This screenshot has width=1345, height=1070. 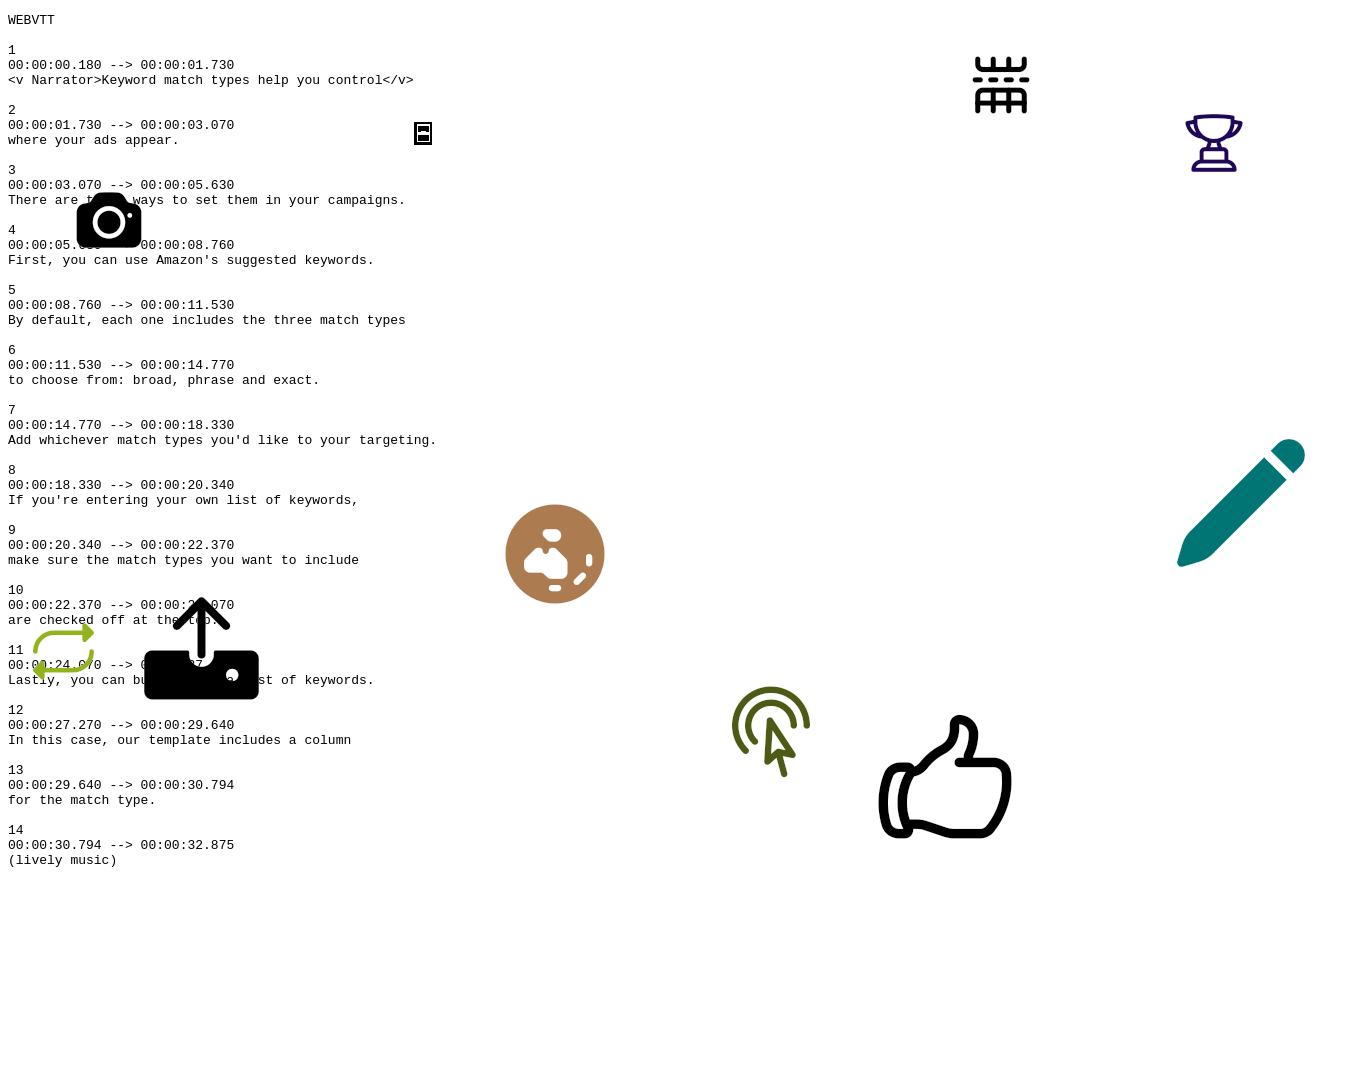 What do you see at coordinates (63, 651) in the screenshot?
I see `enable repeat mode for media playback` at bounding box center [63, 651].